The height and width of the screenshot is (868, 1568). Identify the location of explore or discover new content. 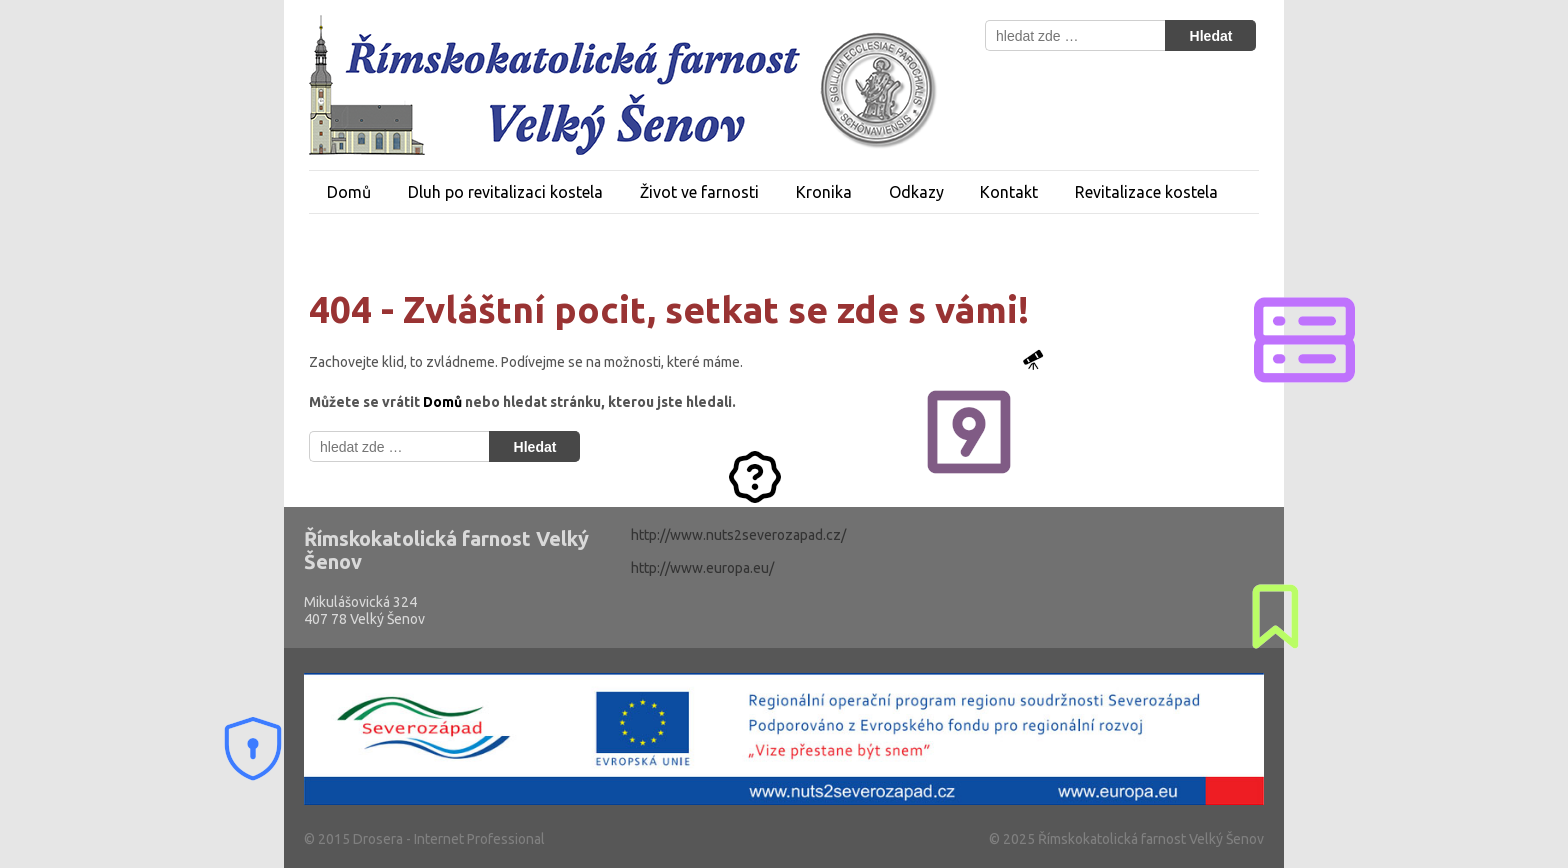
(1033, 359).